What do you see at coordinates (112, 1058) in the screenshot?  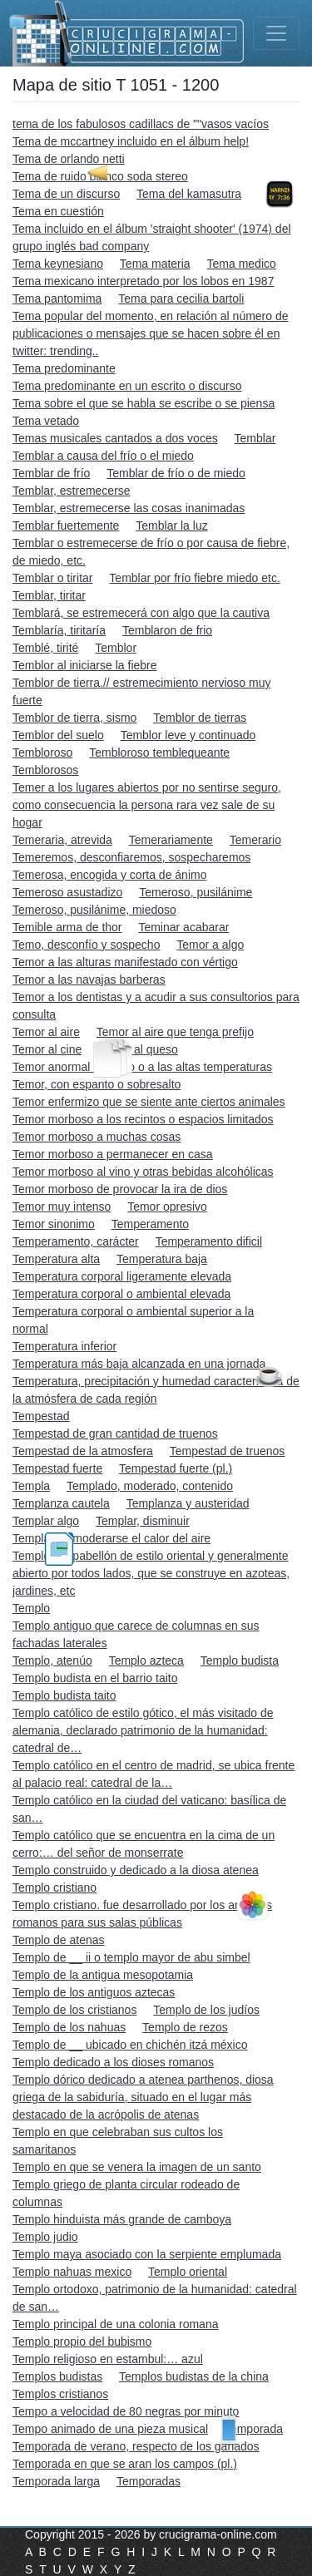 I see `multiple files or items selected` at bounding box center [112, 1058].